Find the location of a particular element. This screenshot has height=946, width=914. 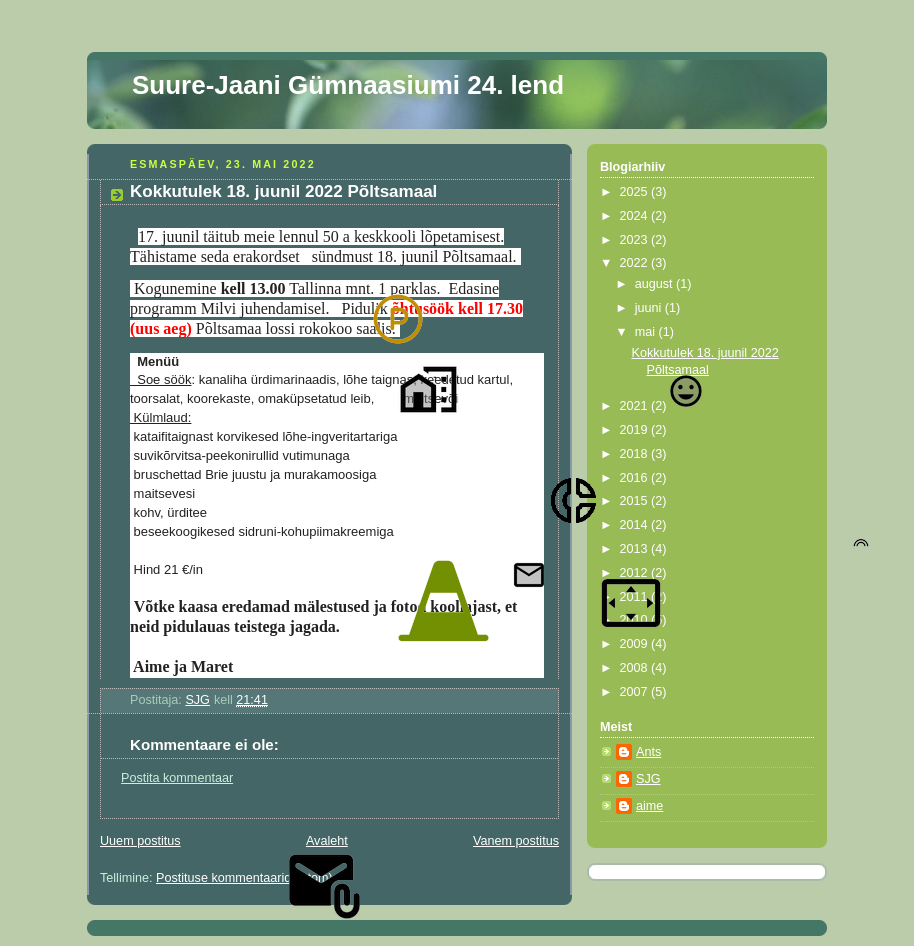

select your current mood or emotional state is located at coordinates (686, 391).